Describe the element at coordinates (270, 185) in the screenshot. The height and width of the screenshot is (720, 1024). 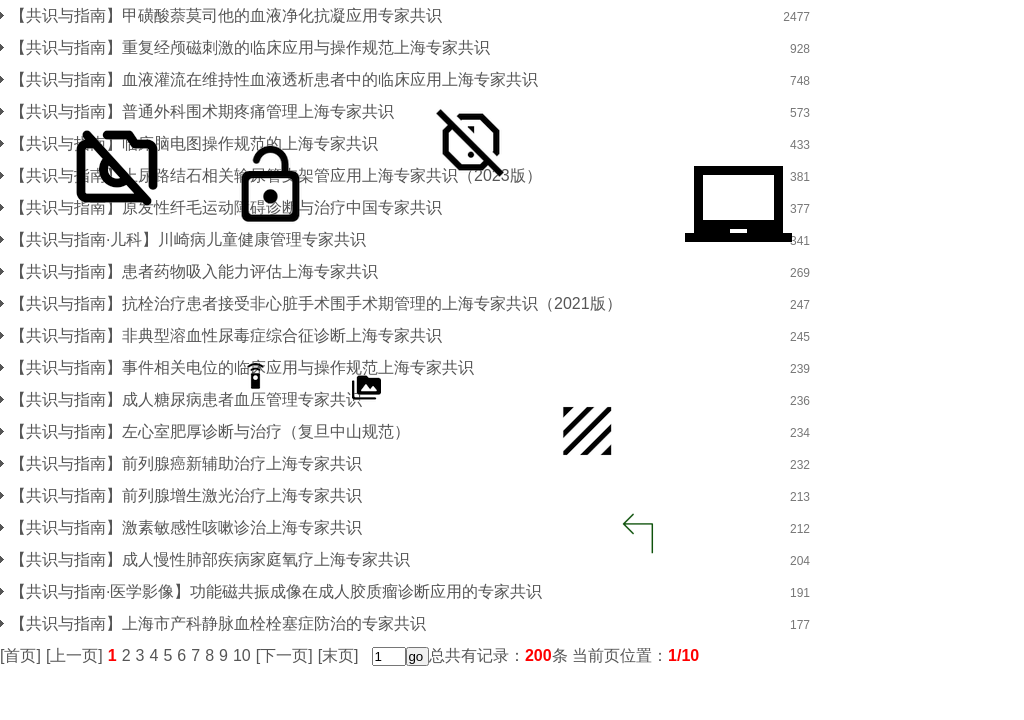
I see `indicates an unlocked or unsecured state` at that location.